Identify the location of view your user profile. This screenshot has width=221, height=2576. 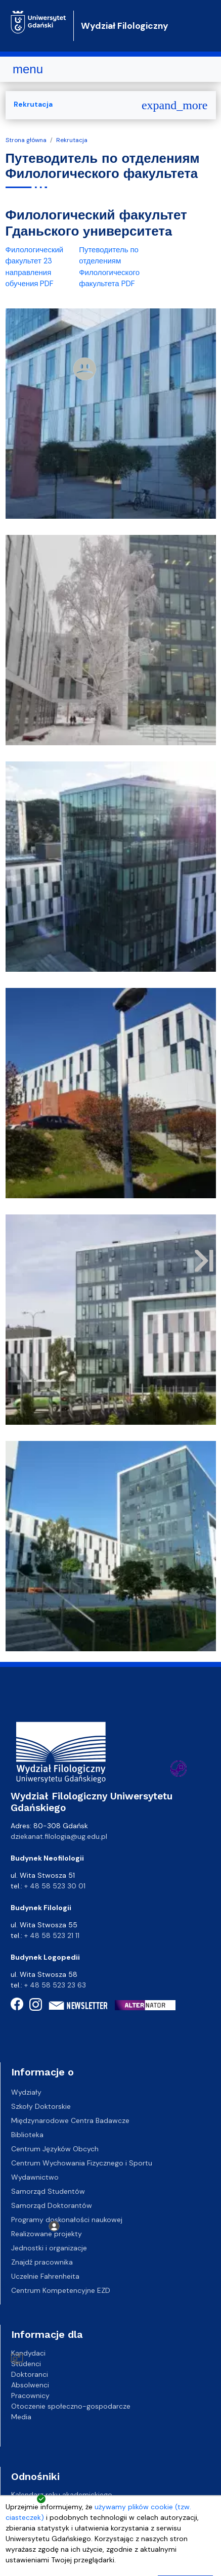
(54, 2226).